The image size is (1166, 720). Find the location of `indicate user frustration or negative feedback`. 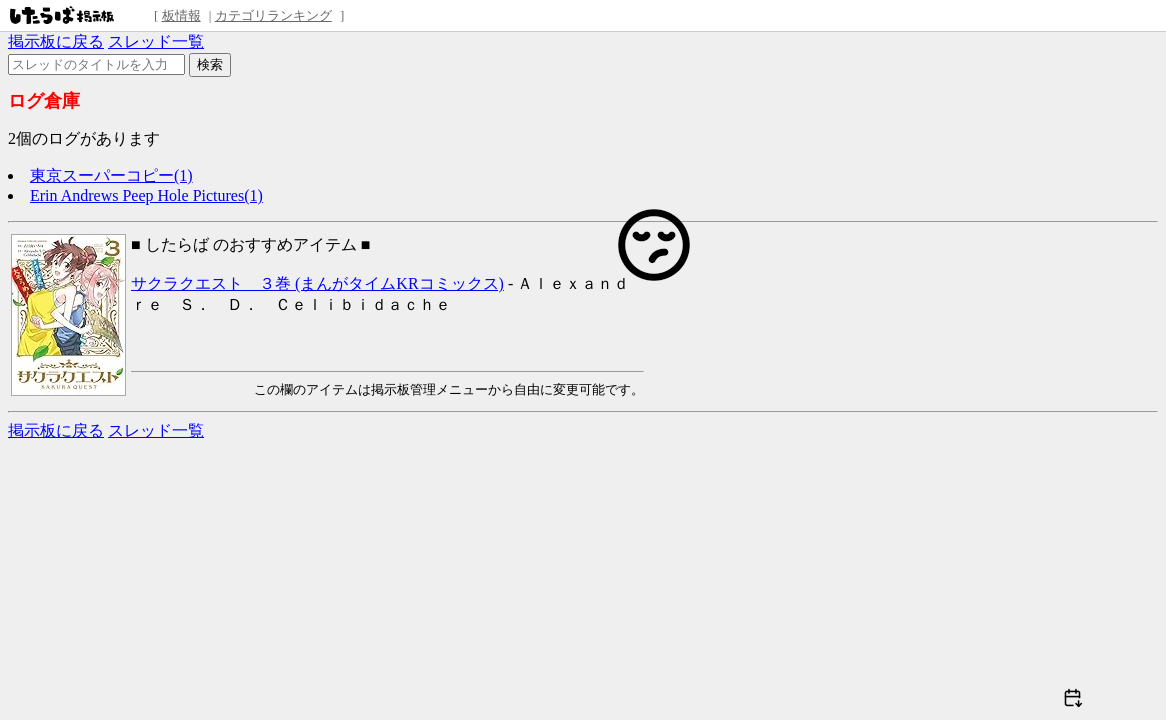

indicate user frustration or negative feedback is located at coordinates (654, 245).